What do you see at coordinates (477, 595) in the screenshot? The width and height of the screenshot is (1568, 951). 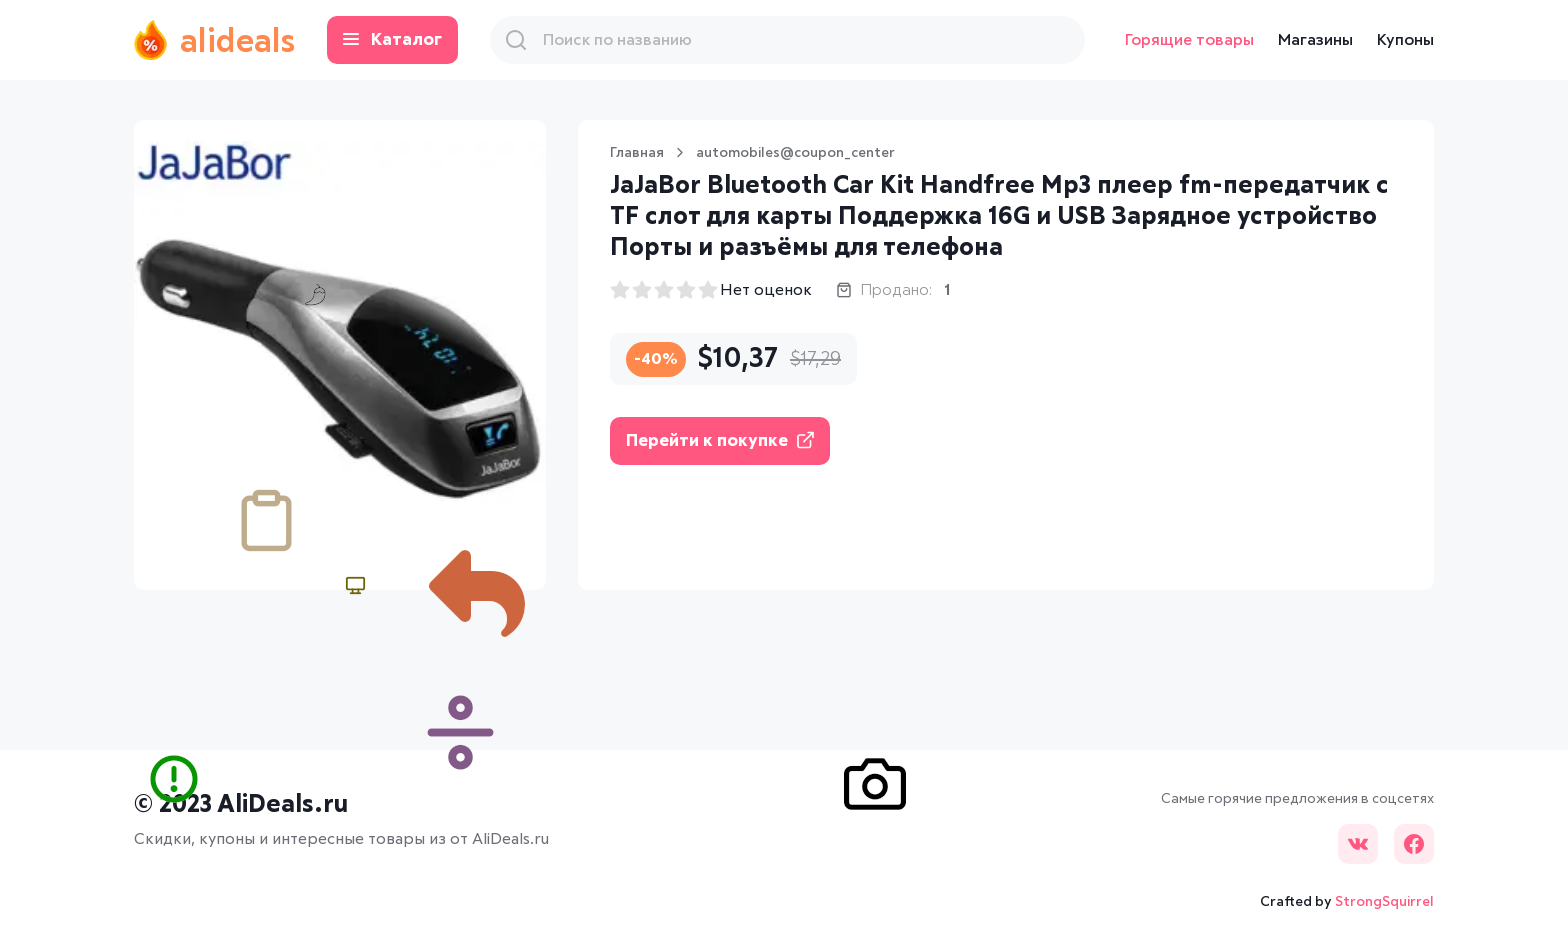 I see `reply to a message` at bounding box center [477, 595].